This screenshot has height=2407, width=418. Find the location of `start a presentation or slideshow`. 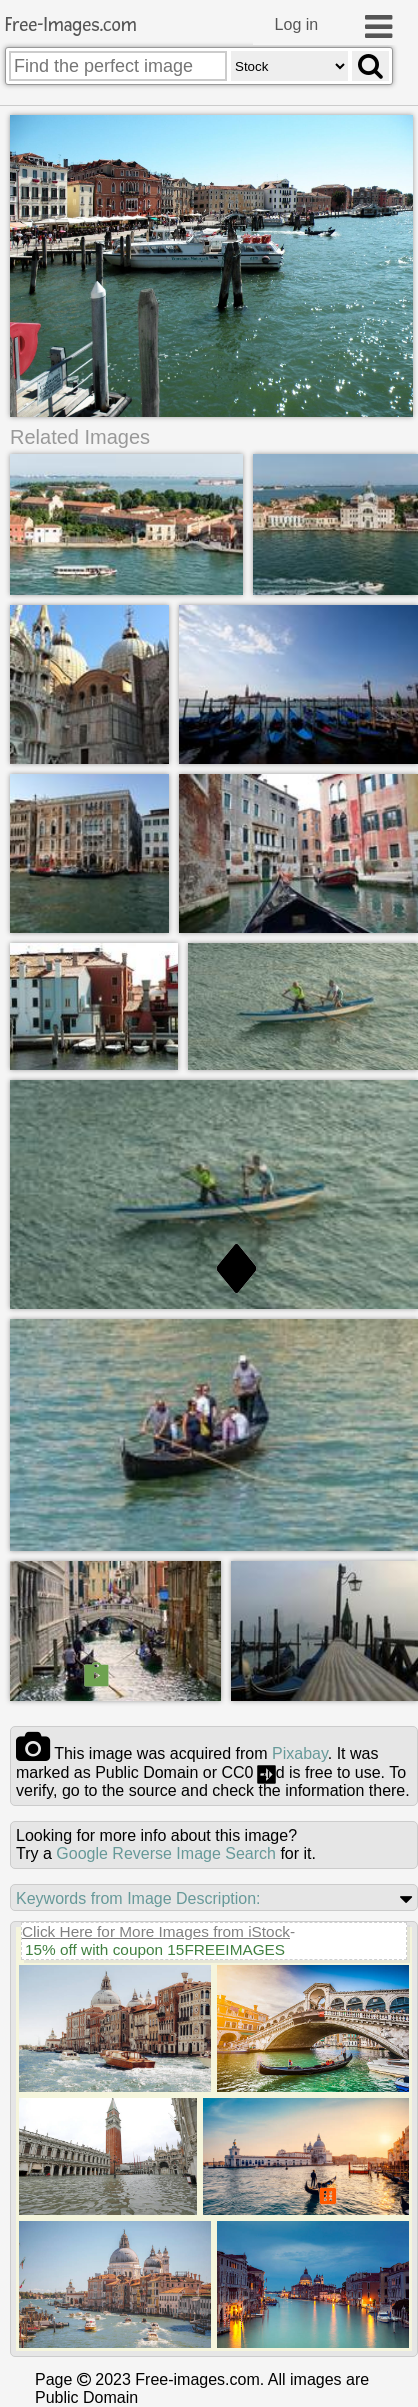

start a presentation or slideshow is located at coordinates (96, 1675).